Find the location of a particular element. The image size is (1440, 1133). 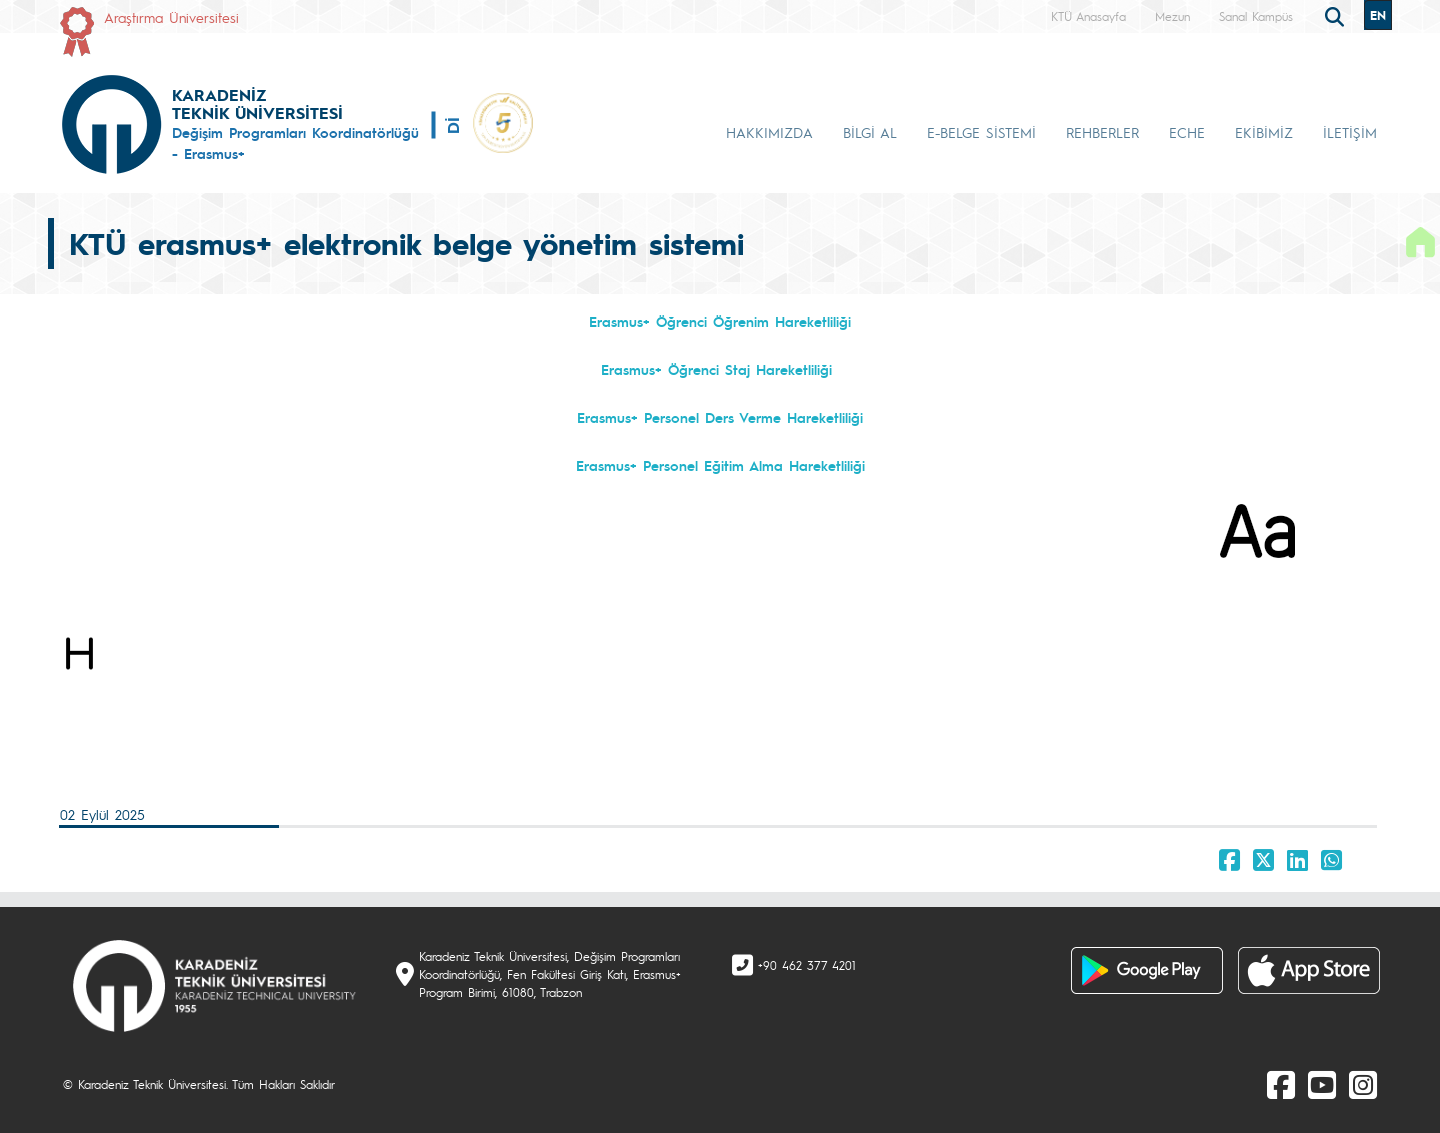

go to home screen is located at coordinates (1420, 243).